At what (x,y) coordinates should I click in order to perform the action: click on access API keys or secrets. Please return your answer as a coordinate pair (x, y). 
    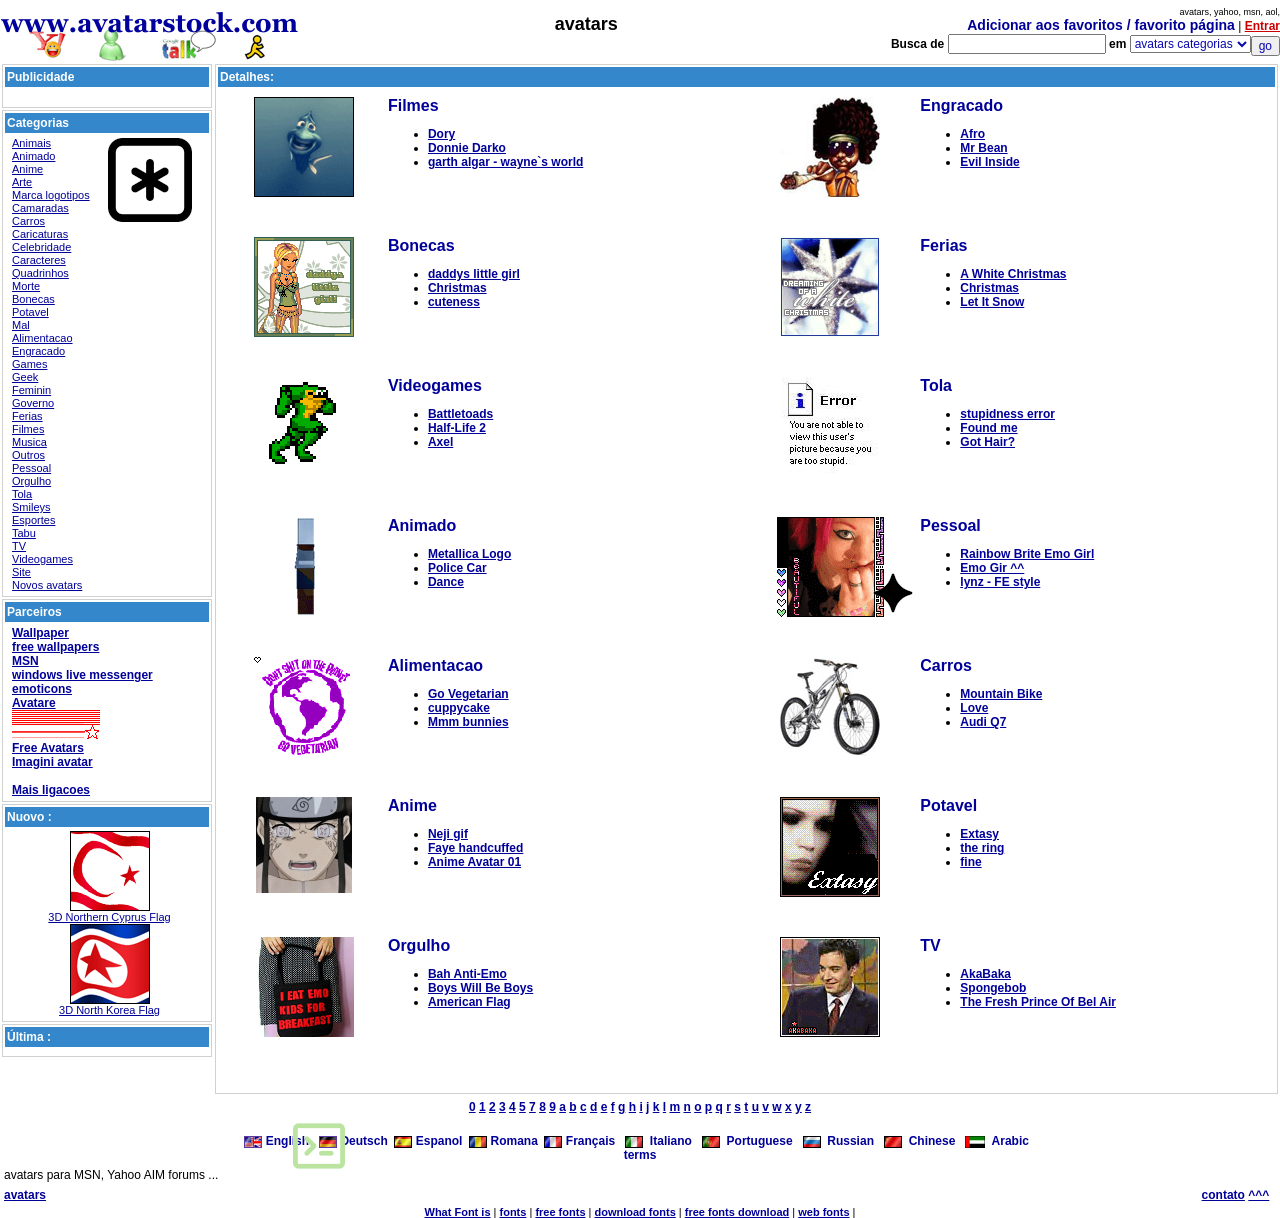
    Looking at the image, I should click on (150, 180).